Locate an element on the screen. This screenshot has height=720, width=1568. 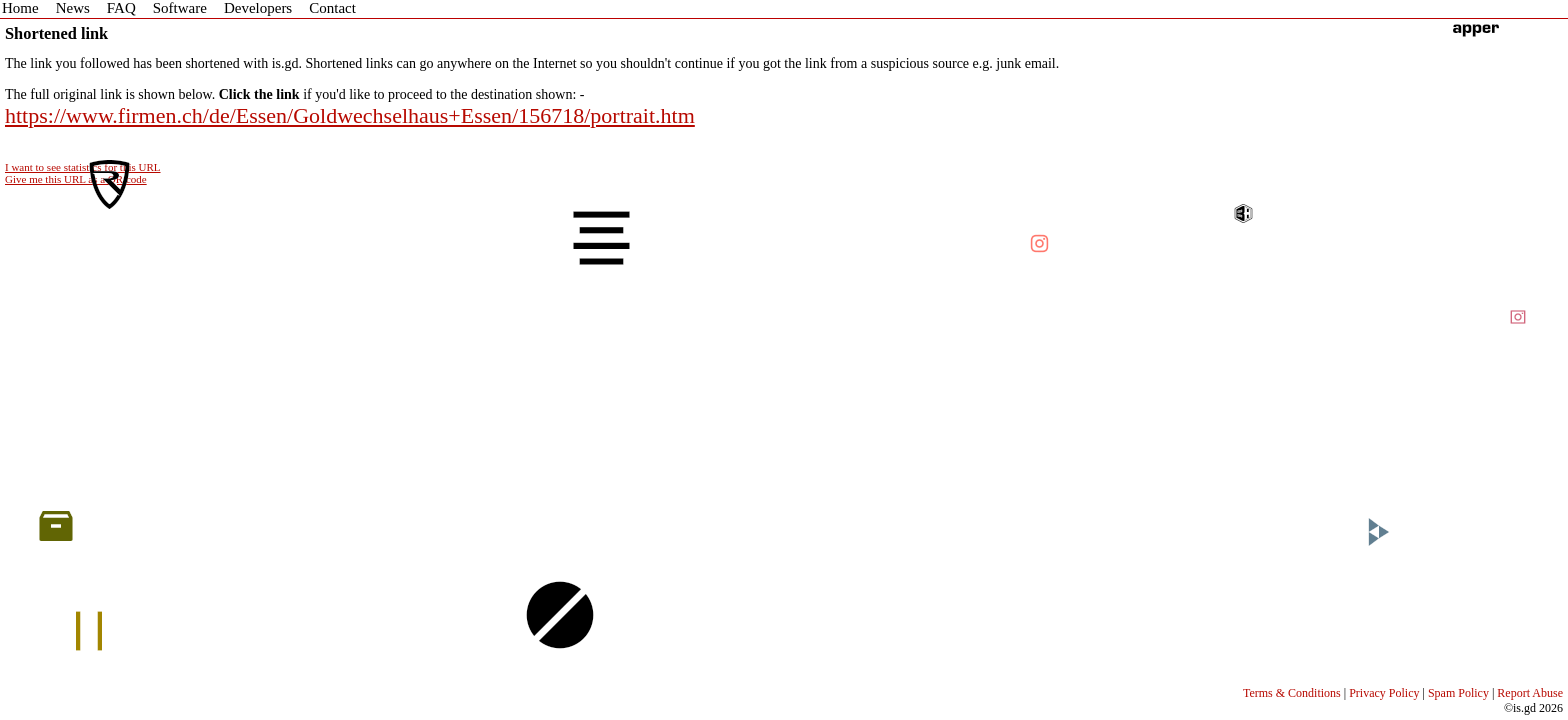
archive items or files is located at coordinates (56, 526).